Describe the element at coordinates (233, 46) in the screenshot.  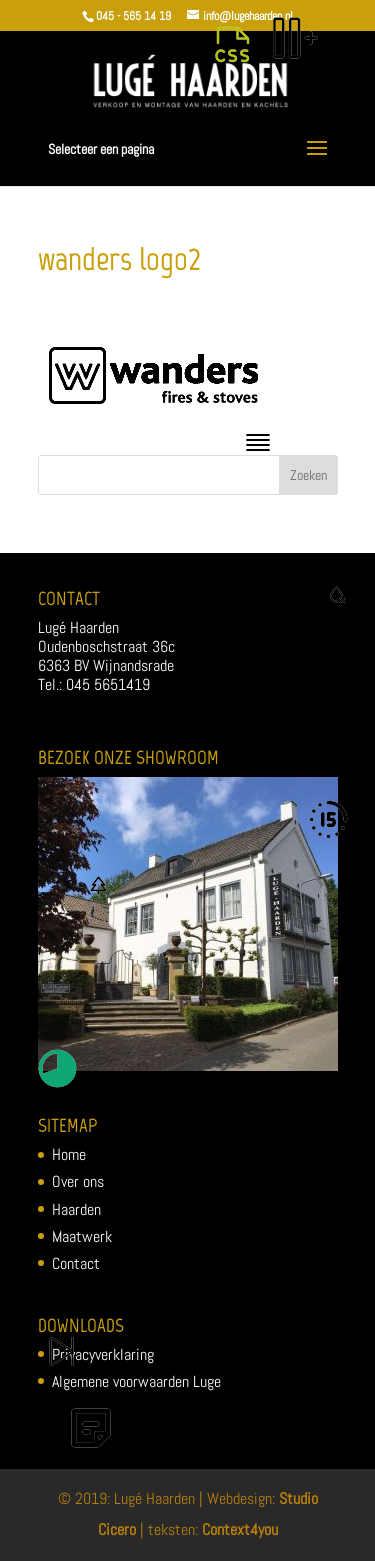
I see `view or open a CSS stylesheet file` at that location.